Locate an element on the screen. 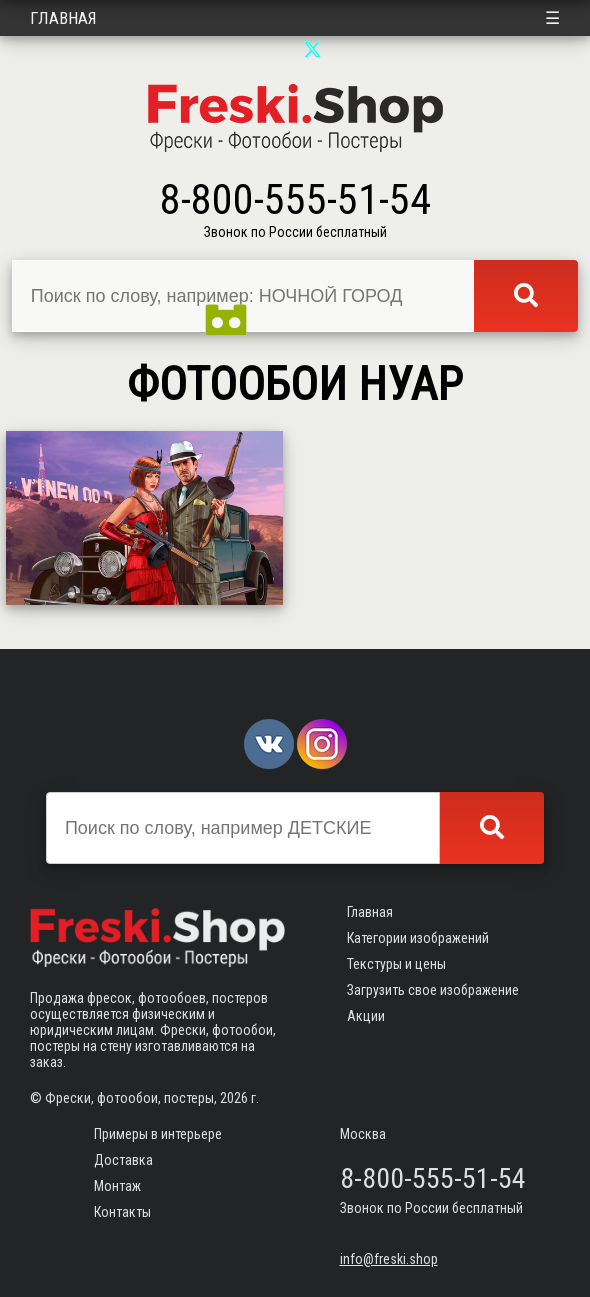 This screenshot has height=1297, width=590. simplybuilt brand logo is located at coordinates (226, 320).